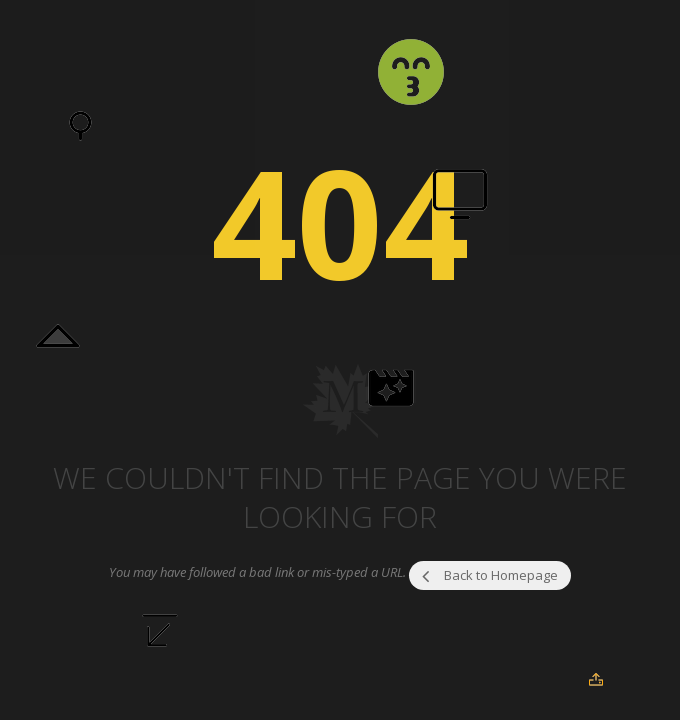 This screenshot has height=720, width=680. Describe the element at coordinates (158, 630) in the screenshot. I see `move item to bottom-left corner` at that location.